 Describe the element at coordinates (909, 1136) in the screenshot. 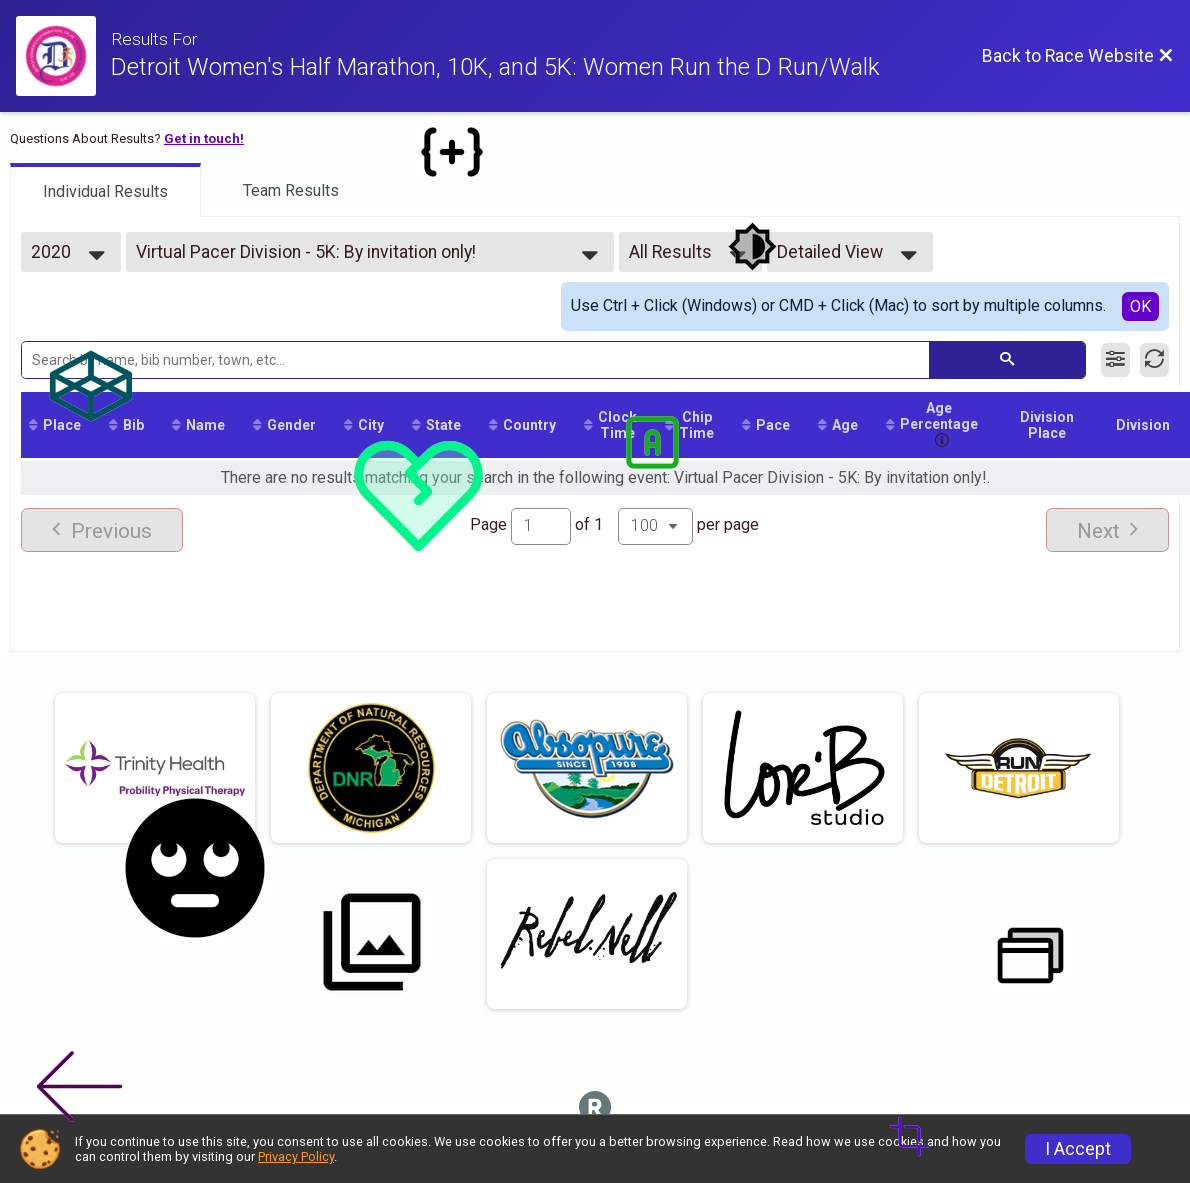

I see `crop an image or photo` at that location.